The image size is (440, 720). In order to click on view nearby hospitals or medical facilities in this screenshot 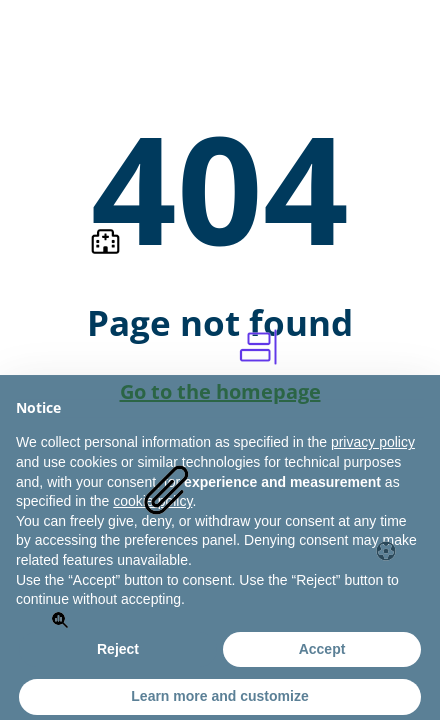, I will do `click(105, 241)`.